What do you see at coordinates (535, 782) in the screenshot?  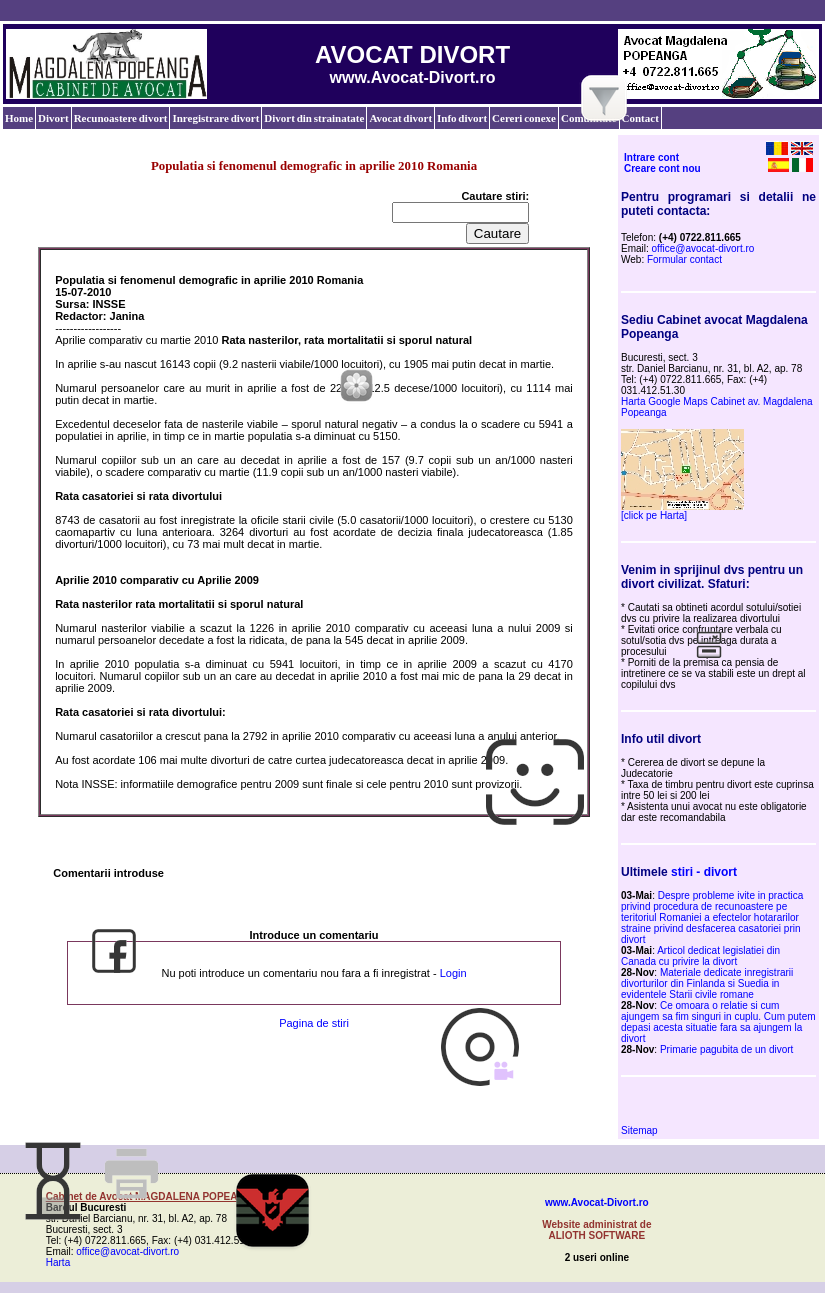 I see `face recognition authentication` at bounding box center [535, 782].